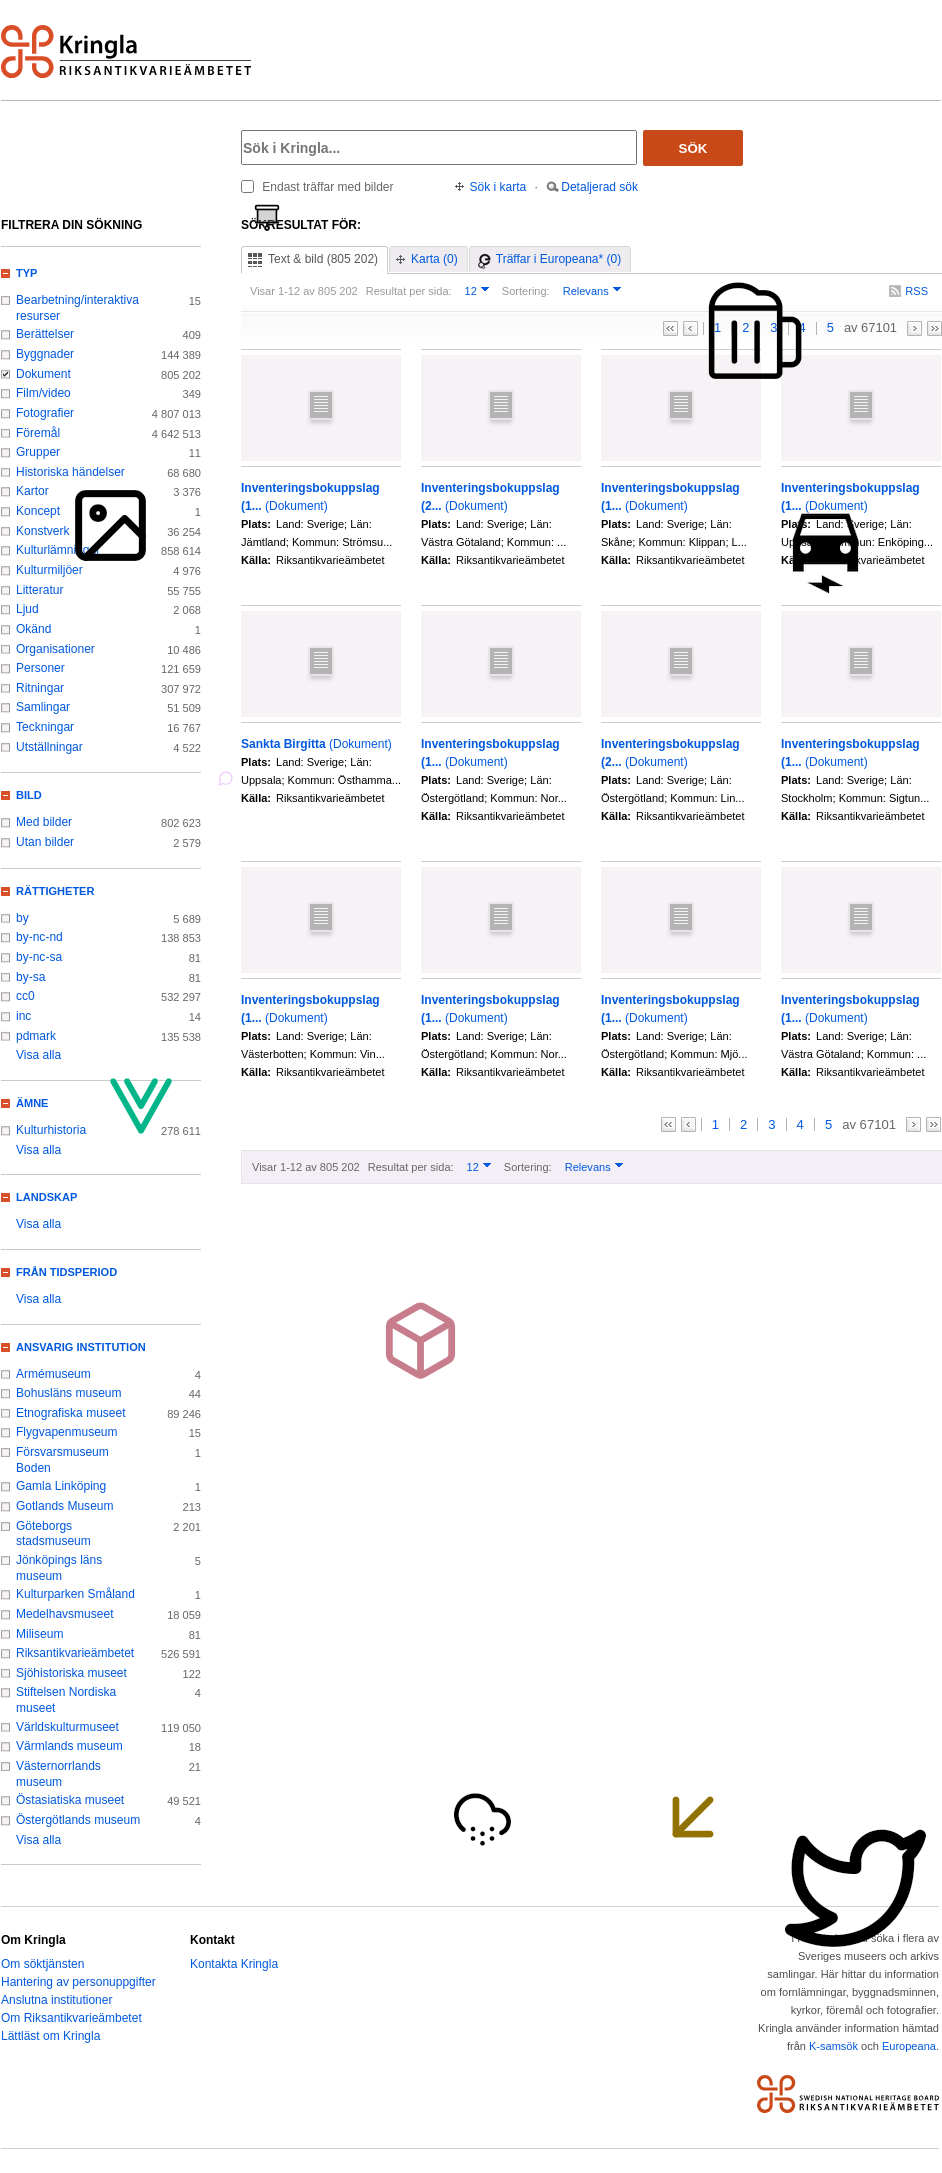 The height and width of the screenshot is (2173, 942). What do you see at coordinates (855, 1888) in the screenshot?
I see `open Twitter app or profile` at bounding box center [855, 1888].